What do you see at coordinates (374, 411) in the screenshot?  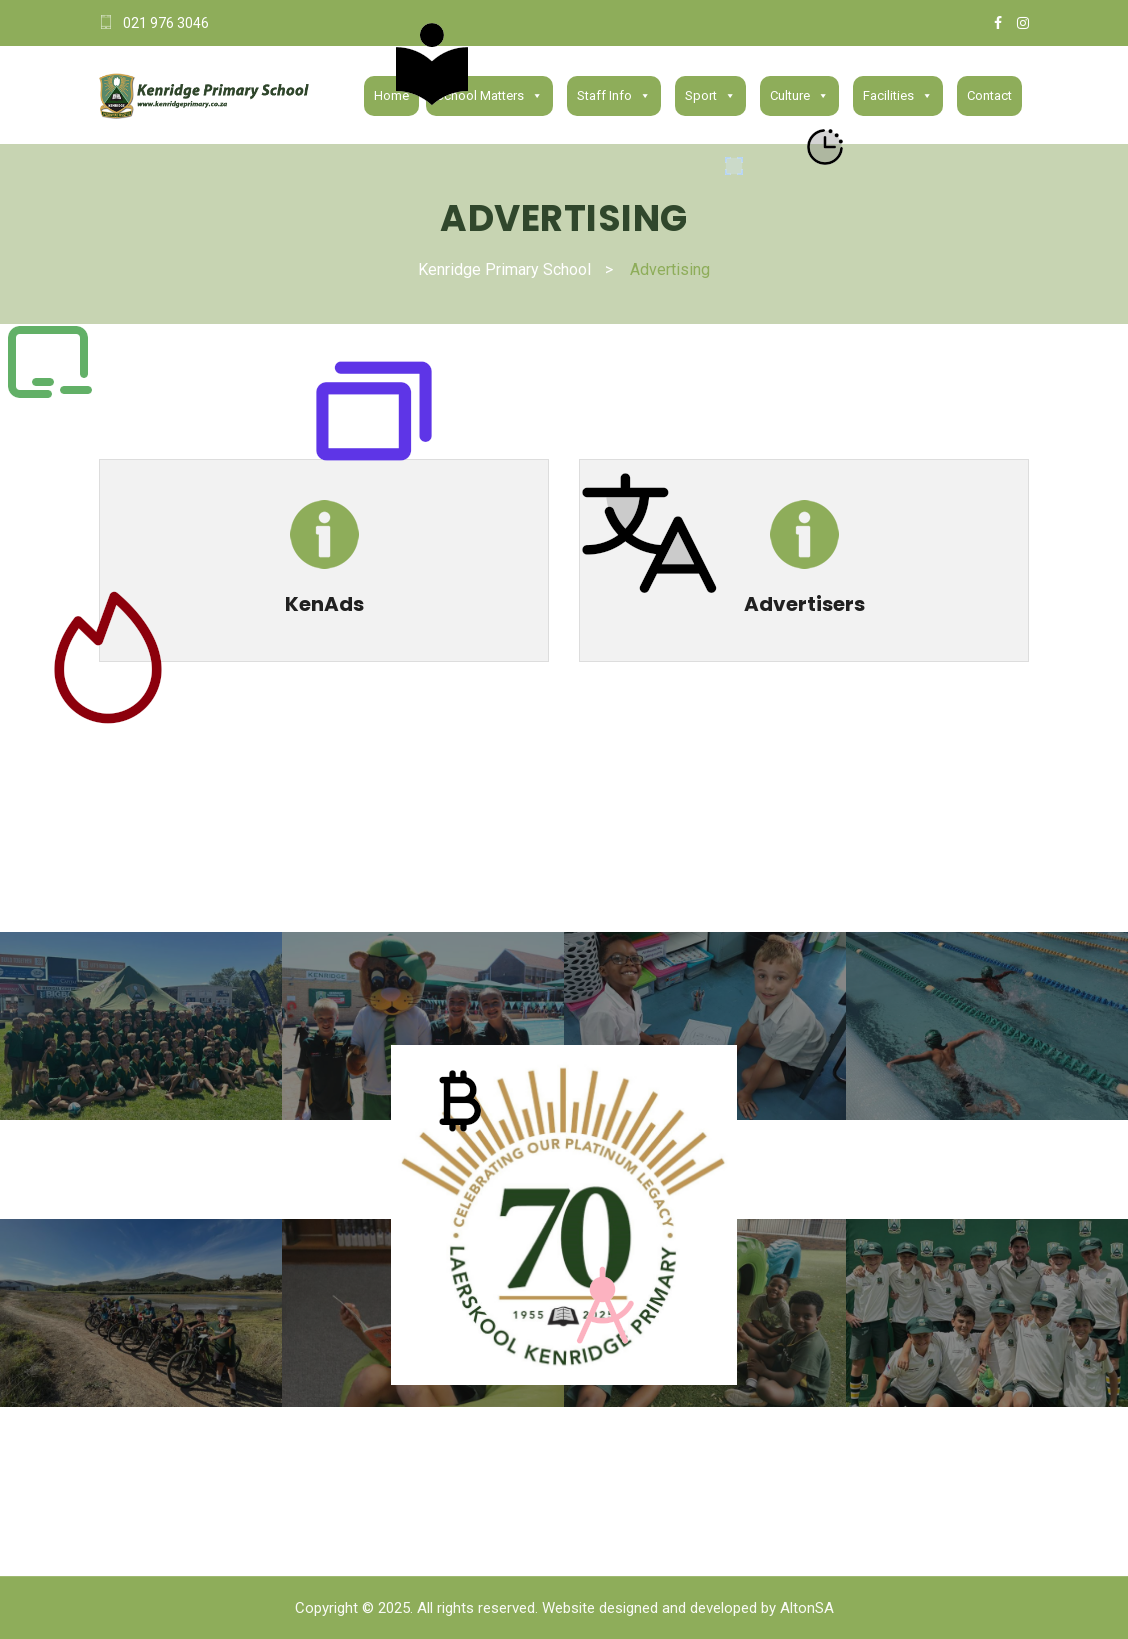 I see `view stacked cards or layers` at bounding box center [374, 411].